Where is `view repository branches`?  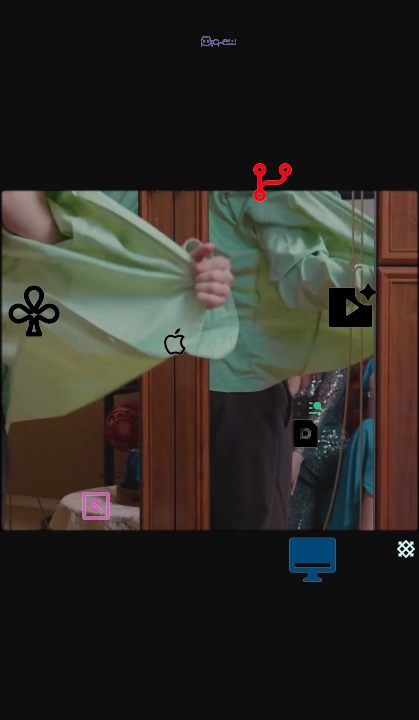 view repository branches is located at coordinates (272, 182).